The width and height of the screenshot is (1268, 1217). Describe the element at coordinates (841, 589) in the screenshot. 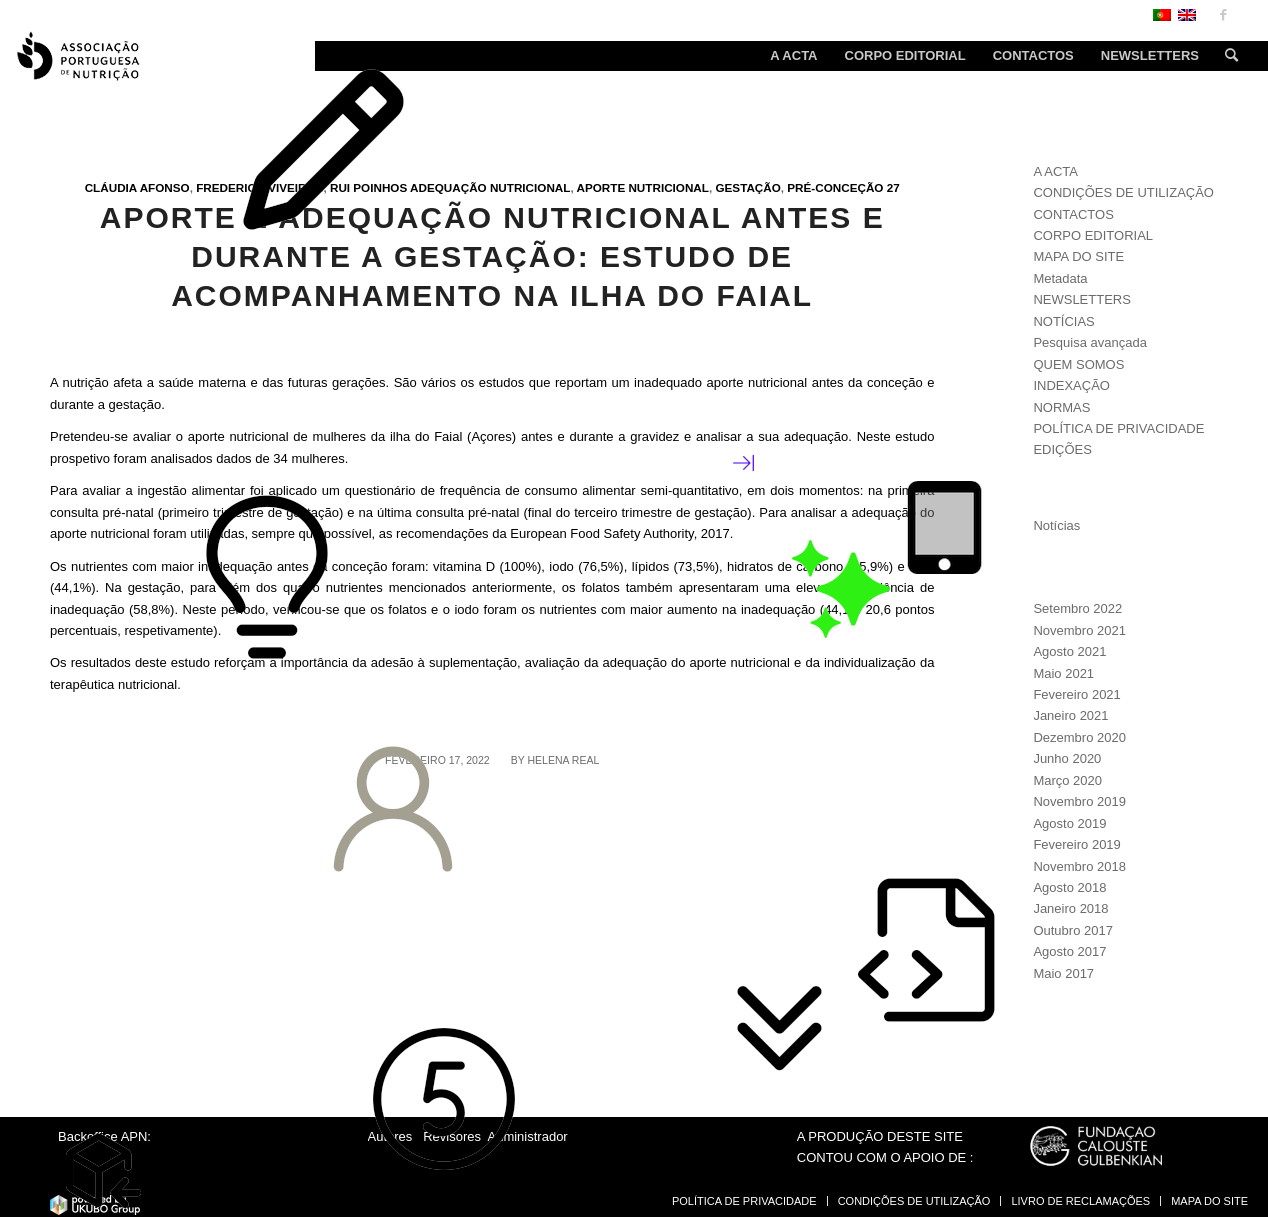

I see `indicates AI-generated or enhanced content` at that location.